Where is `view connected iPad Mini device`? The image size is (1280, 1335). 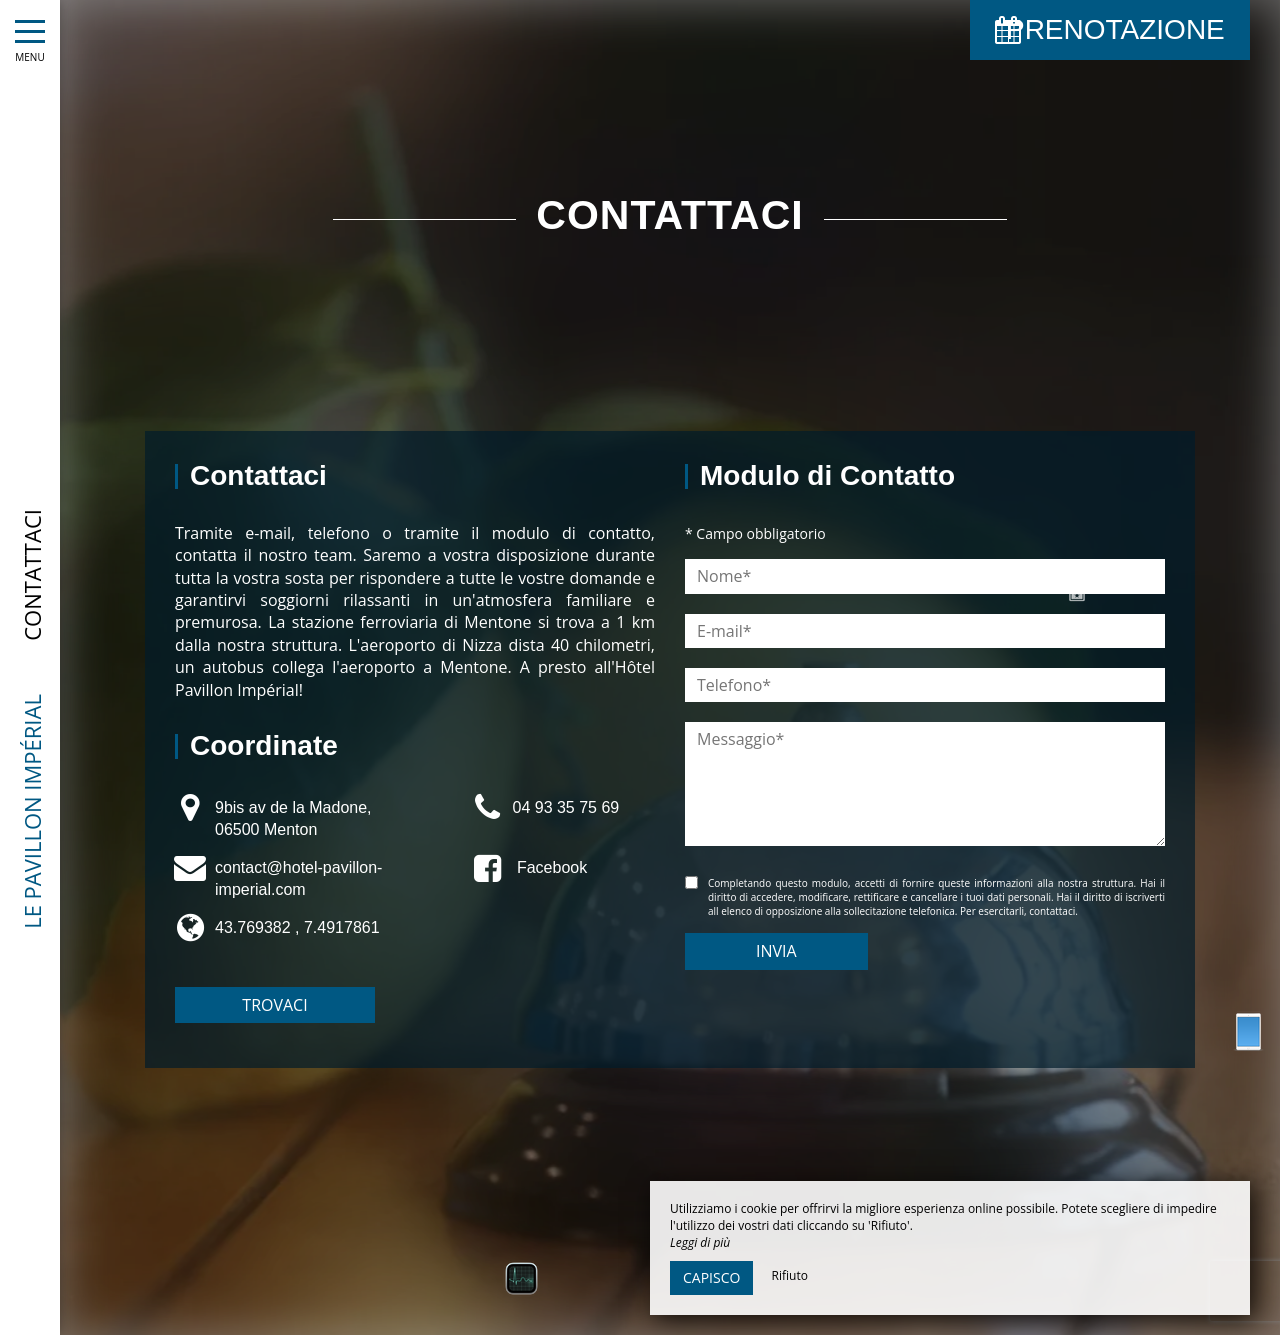 view connected iPad Mini device is located at coordinates (1248, 1028).